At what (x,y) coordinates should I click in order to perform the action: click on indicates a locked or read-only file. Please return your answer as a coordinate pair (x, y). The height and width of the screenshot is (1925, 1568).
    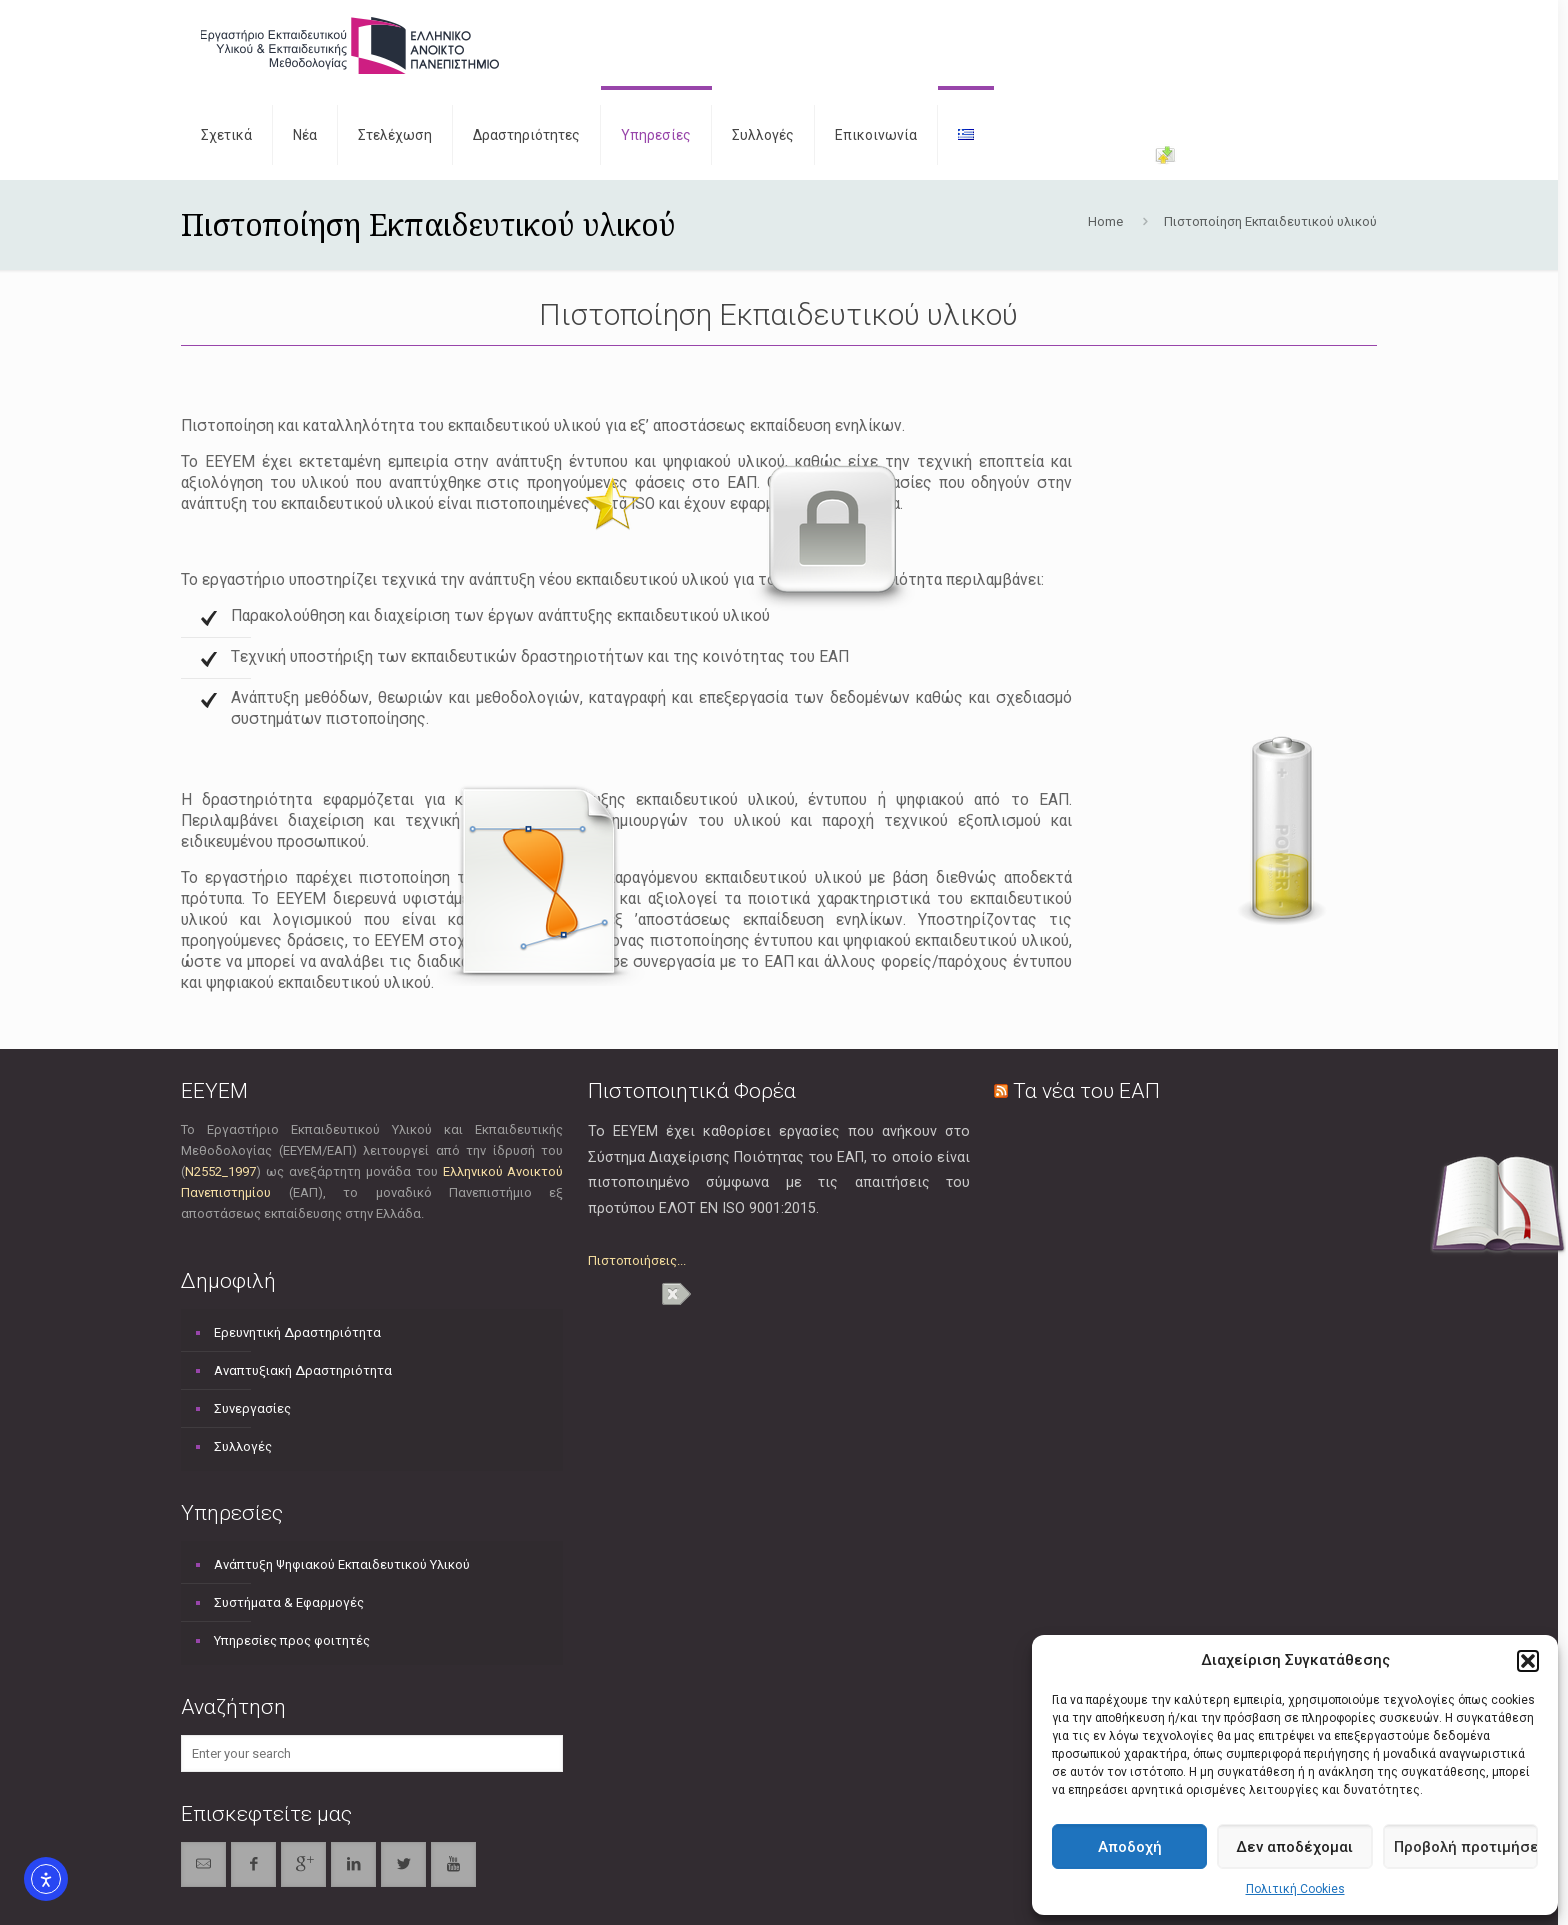
    Looking at the image, I should click on (834, 536).